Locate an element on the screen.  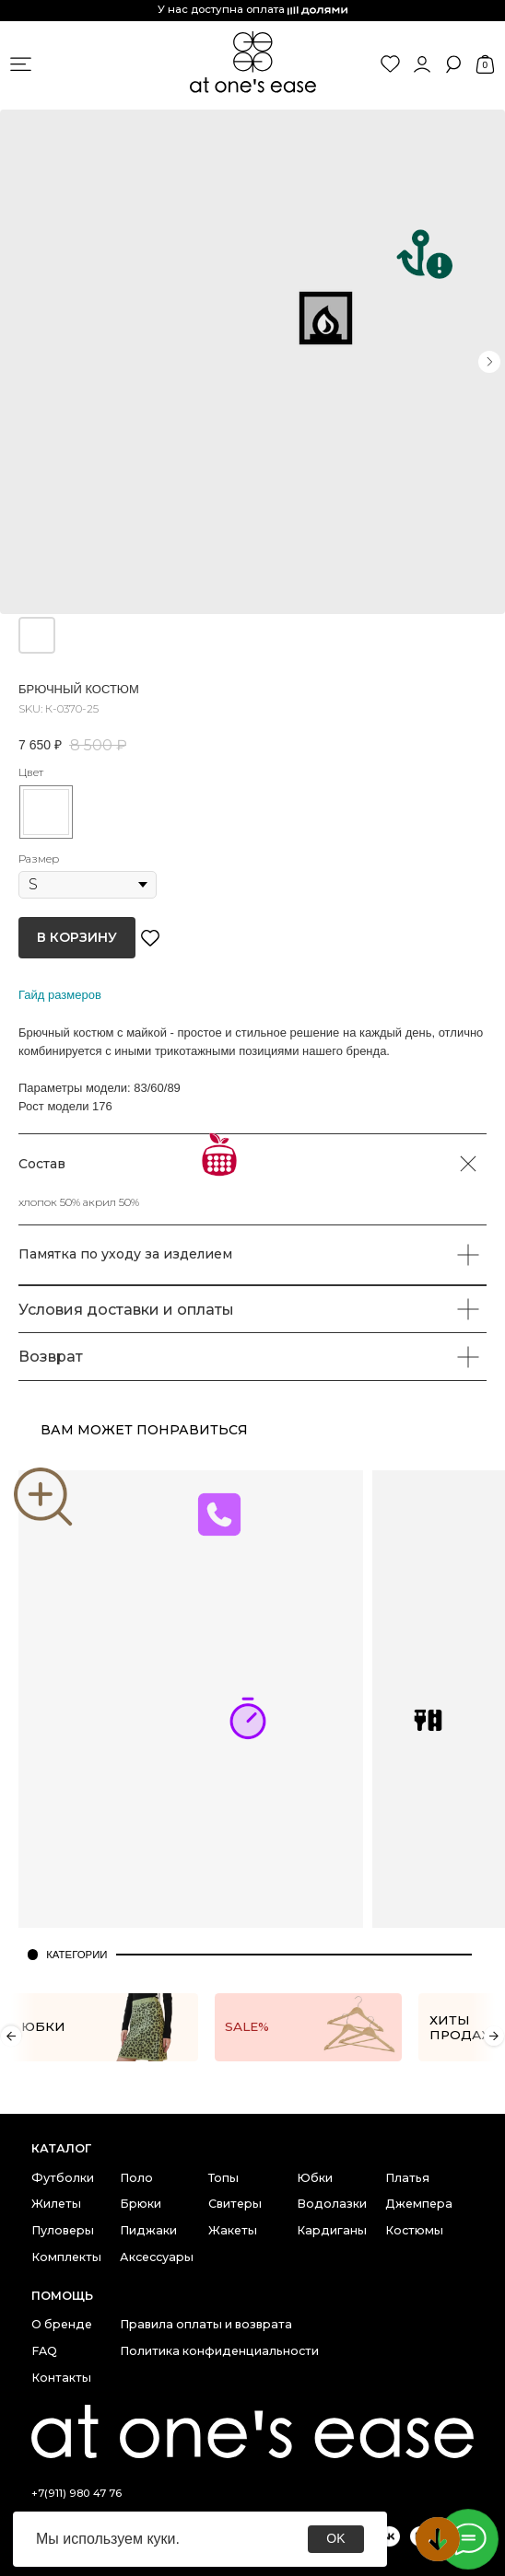
set a countdown timer is located at coordinates (248, 1720).